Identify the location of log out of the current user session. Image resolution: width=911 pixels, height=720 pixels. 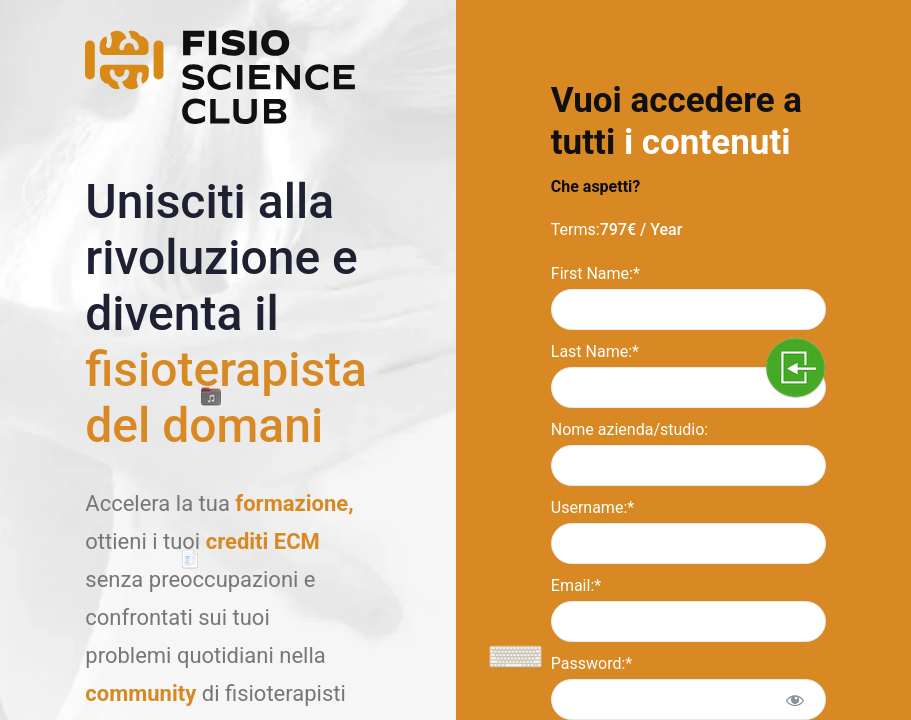
(795, 367).